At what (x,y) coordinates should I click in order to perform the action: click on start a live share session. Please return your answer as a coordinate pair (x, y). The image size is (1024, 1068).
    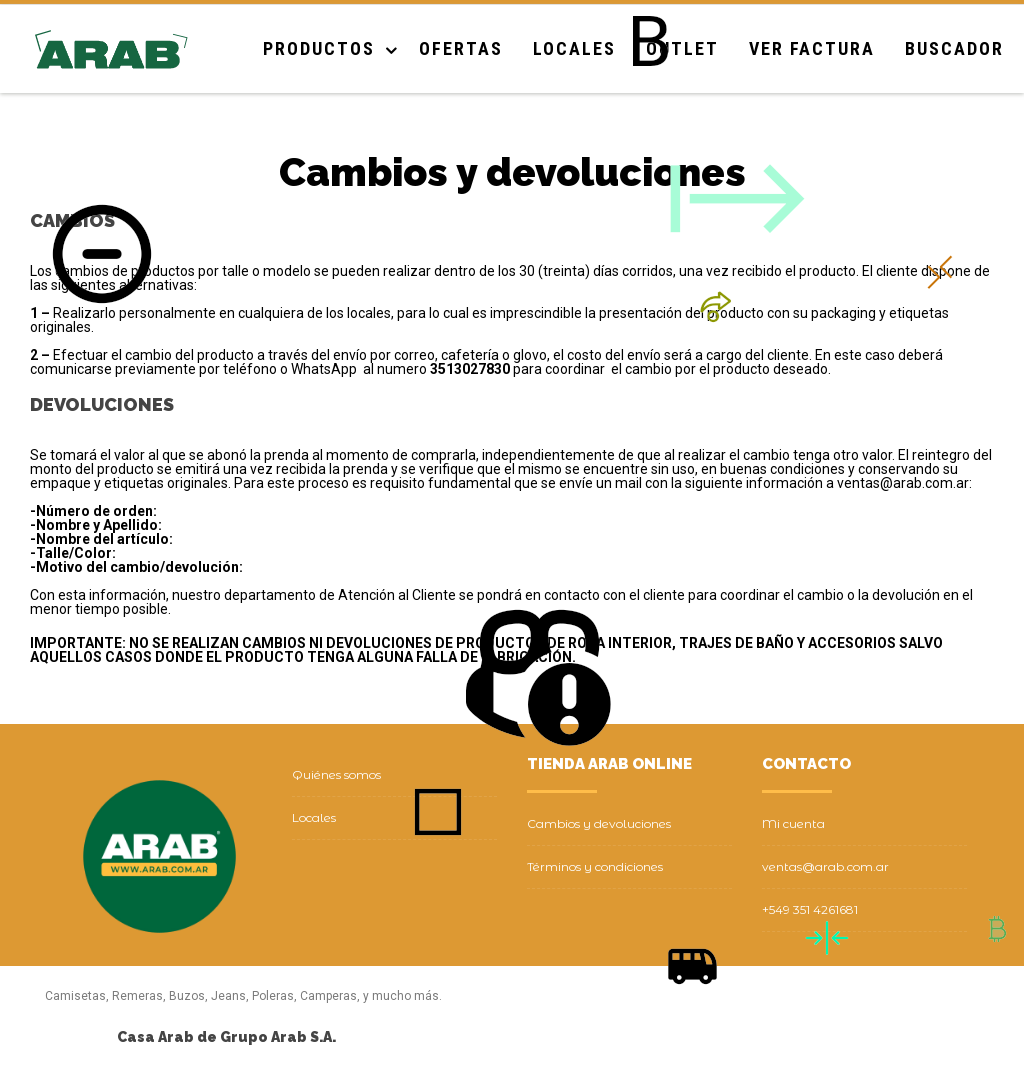
    Looking at the image, I should click on (715, 306).